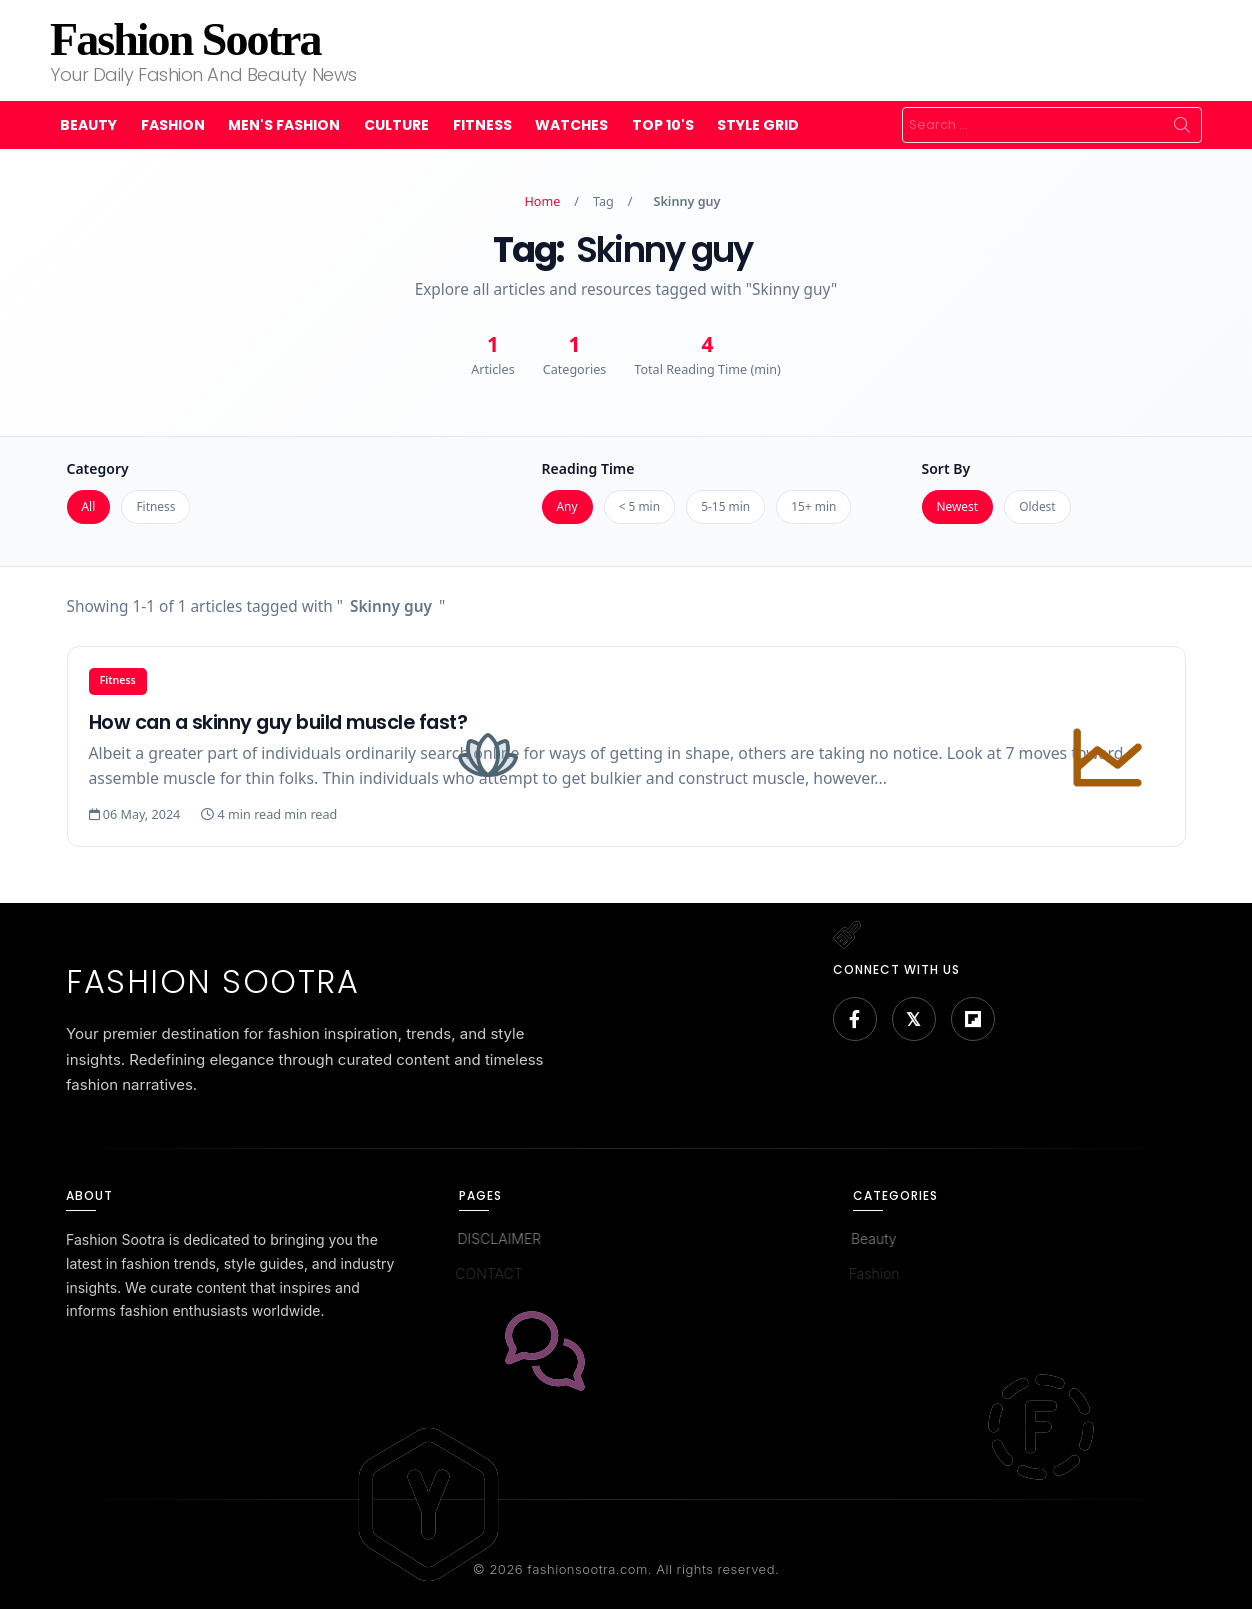 This screenshot has height=1609, width=1252. I want to click on open chat or messaging, so click(545, 1351).